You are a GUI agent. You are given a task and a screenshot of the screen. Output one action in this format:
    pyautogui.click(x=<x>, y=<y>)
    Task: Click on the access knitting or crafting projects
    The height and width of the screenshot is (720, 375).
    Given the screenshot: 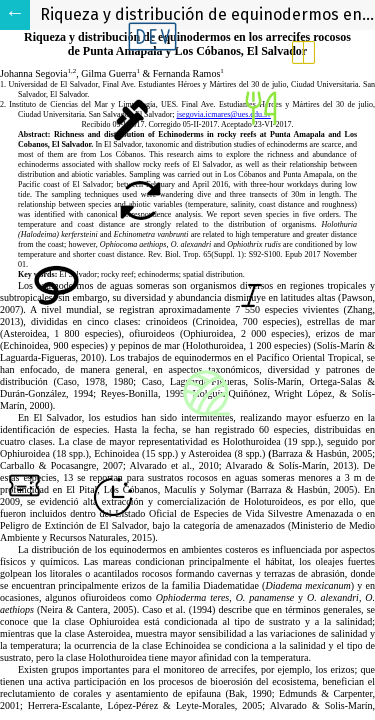 What is the action you would take?
    pyautogui.click(x=206, y=393)
    